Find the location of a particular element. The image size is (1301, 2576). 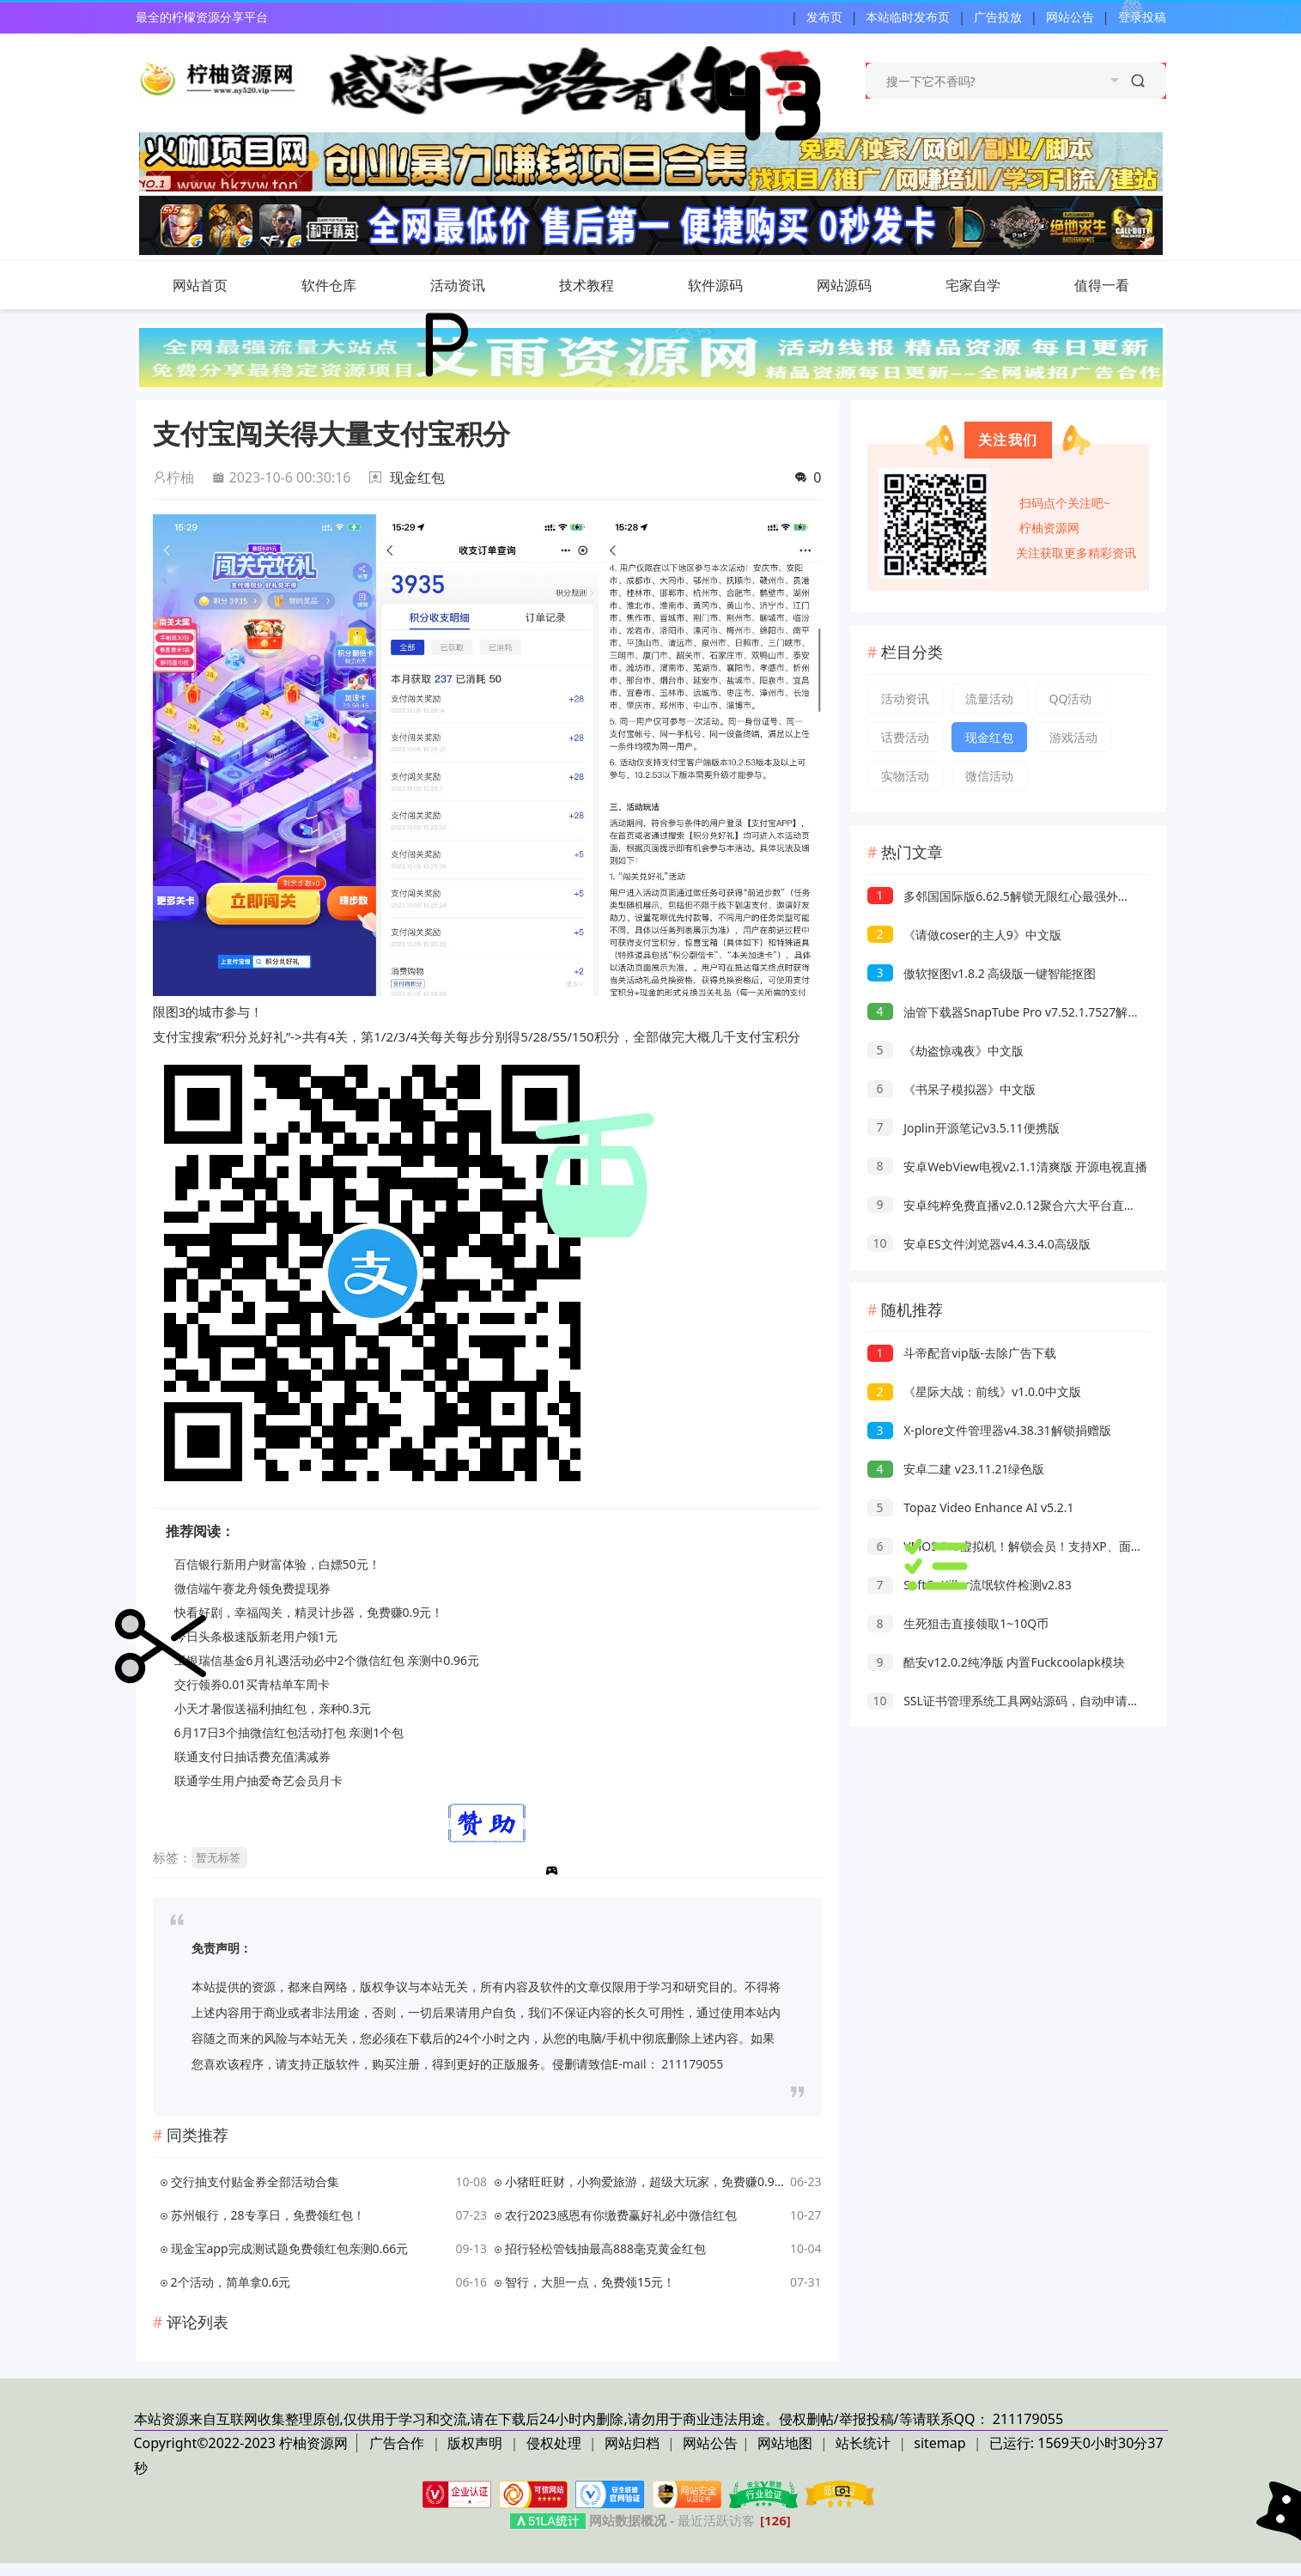

access gaming or esports features is located at coordinates (551, 1870).